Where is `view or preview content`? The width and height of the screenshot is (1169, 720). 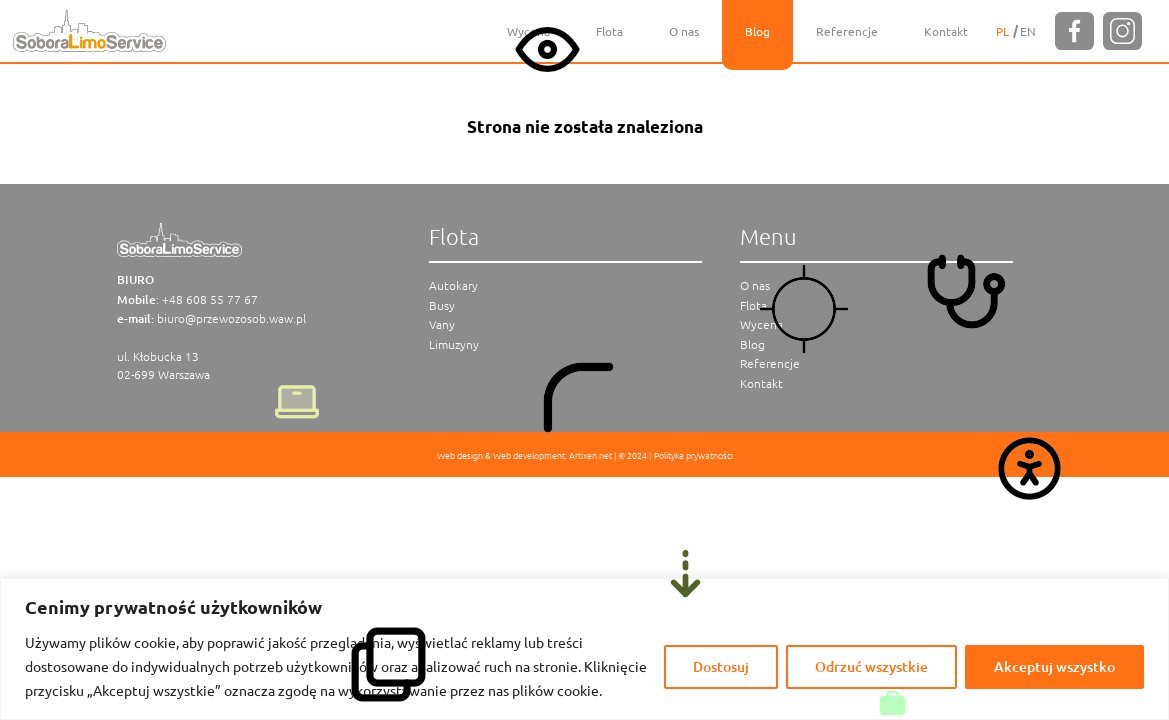 view or preview content is located at coordinates (547, 49).